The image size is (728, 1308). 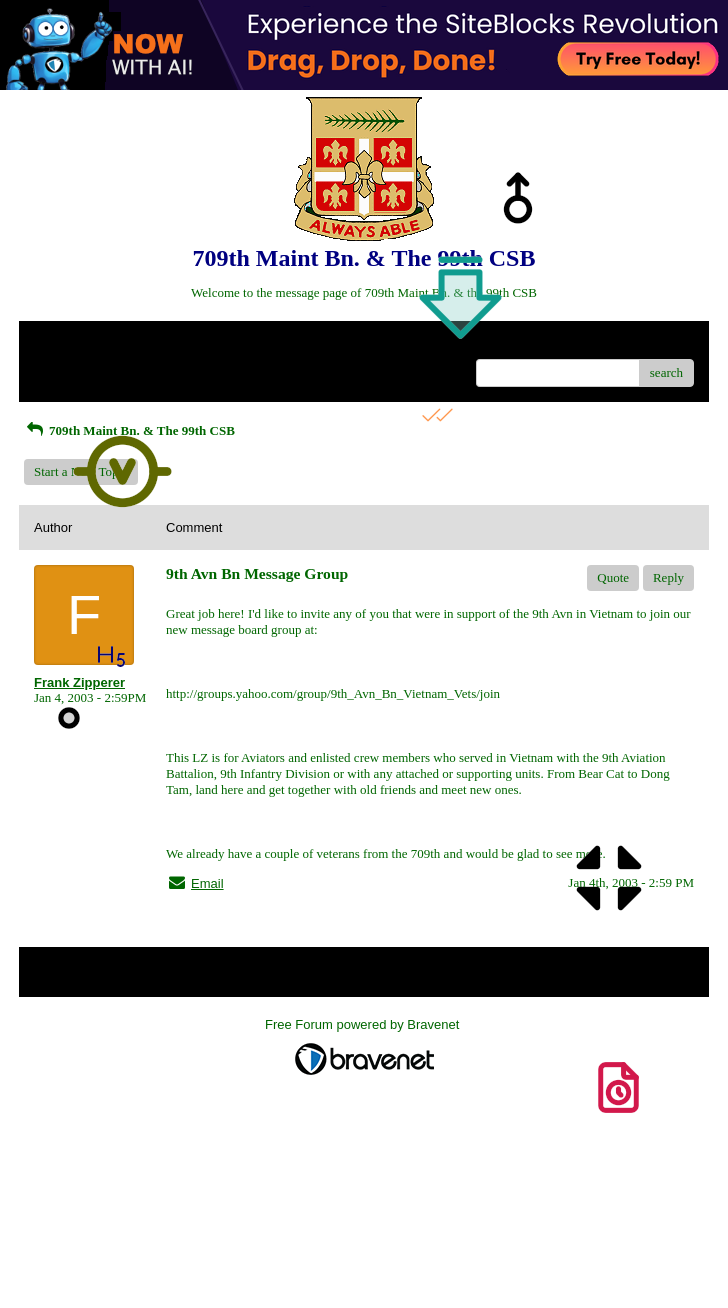 I want to click on exit fullscreen mode, so click(x=609, y=878).